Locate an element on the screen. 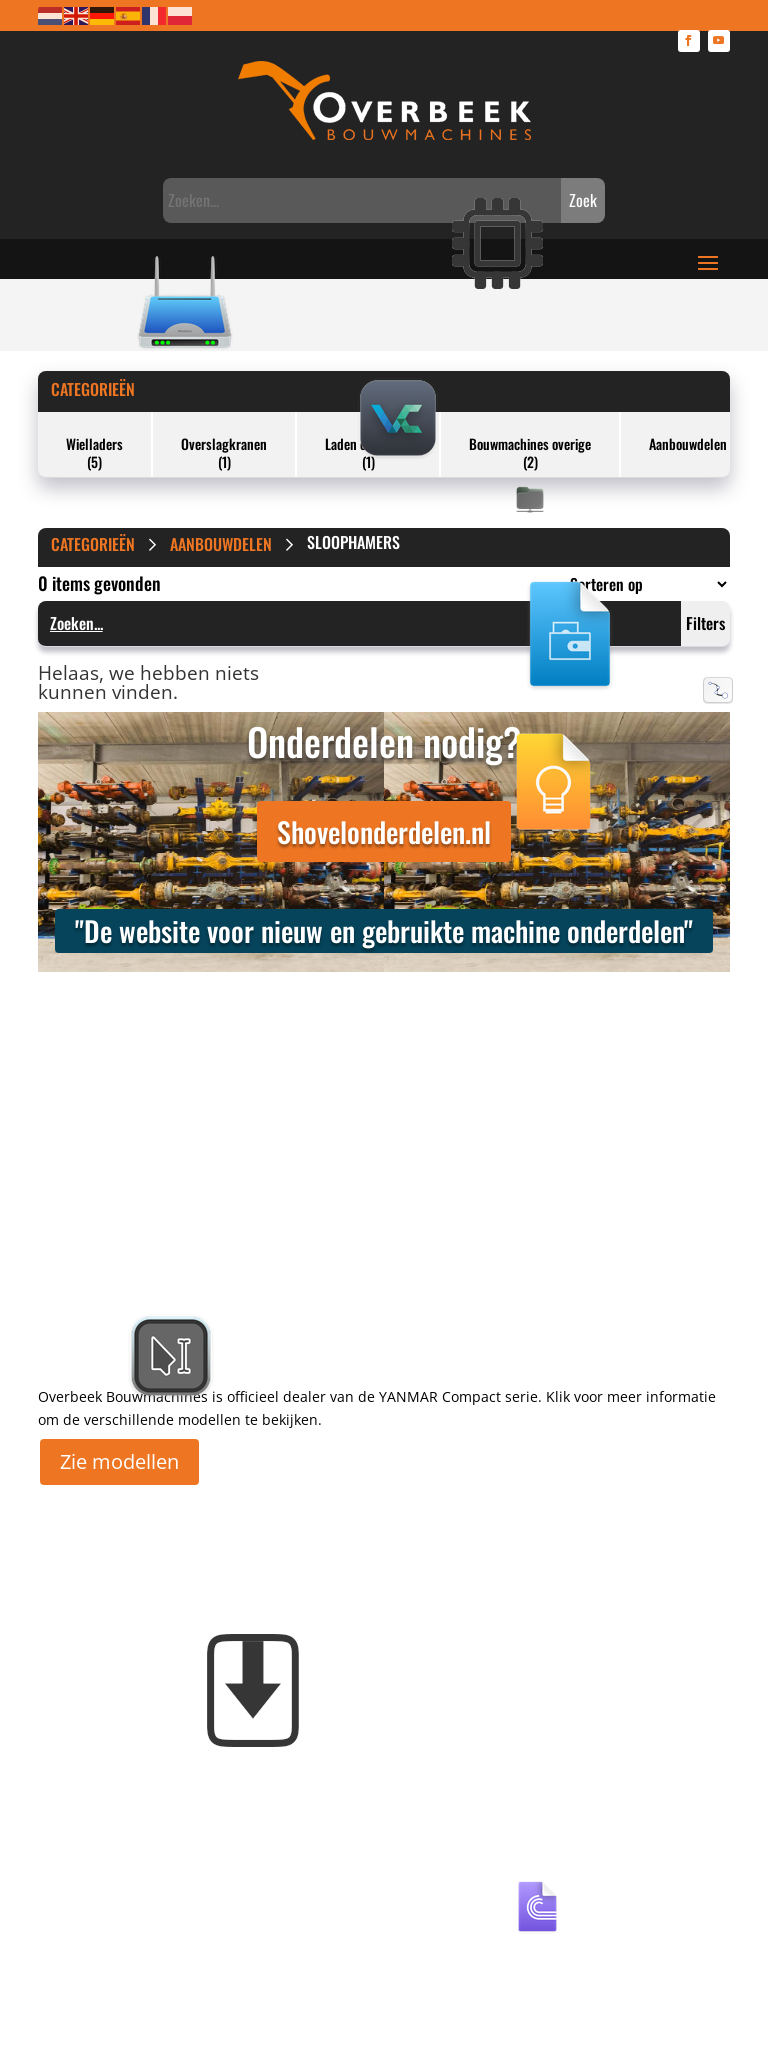  apple wallet pass file is located at coordinates (570, 636).